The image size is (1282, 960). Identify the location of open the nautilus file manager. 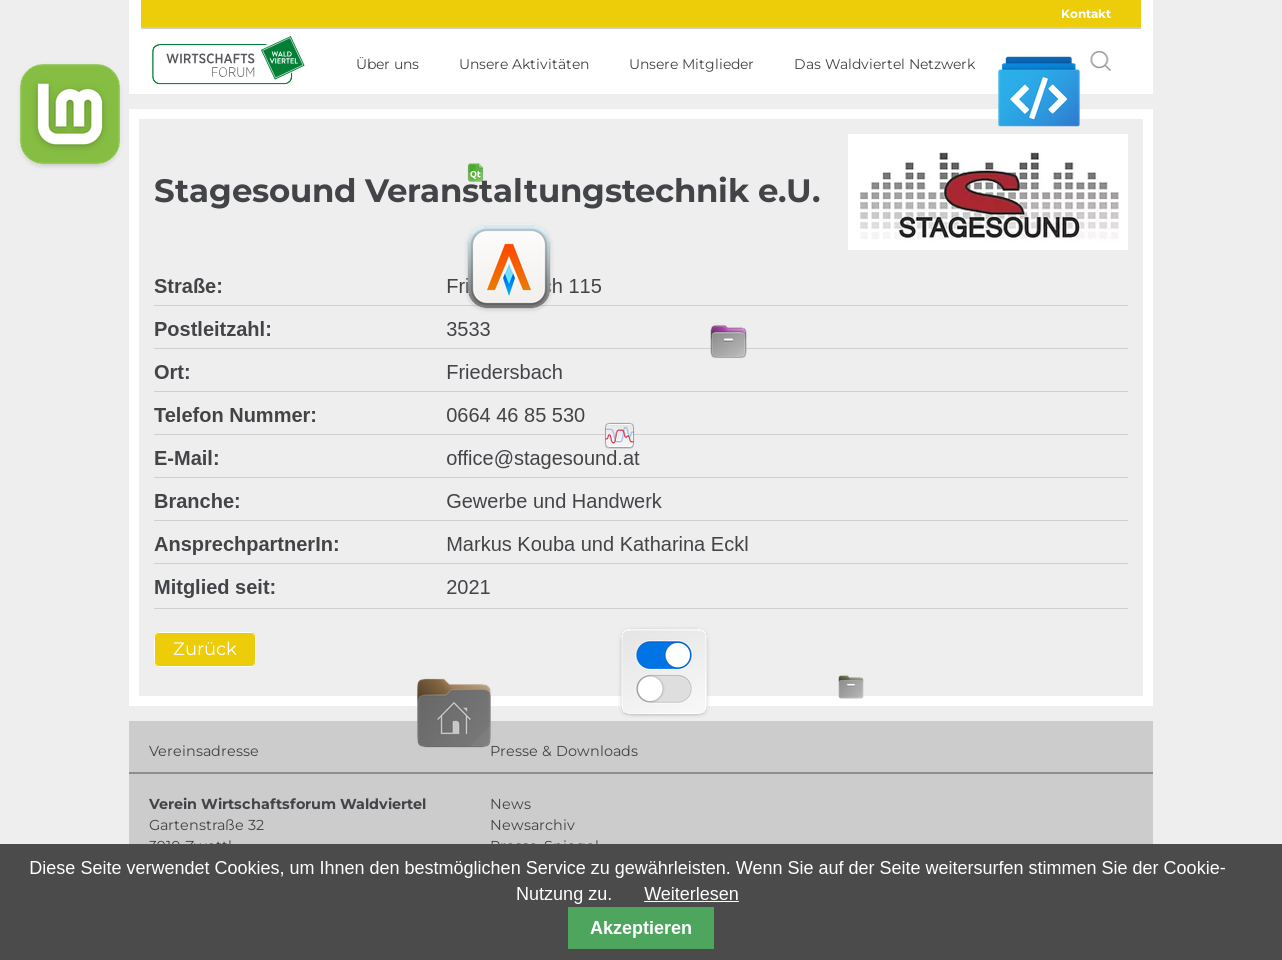
(728, 341).